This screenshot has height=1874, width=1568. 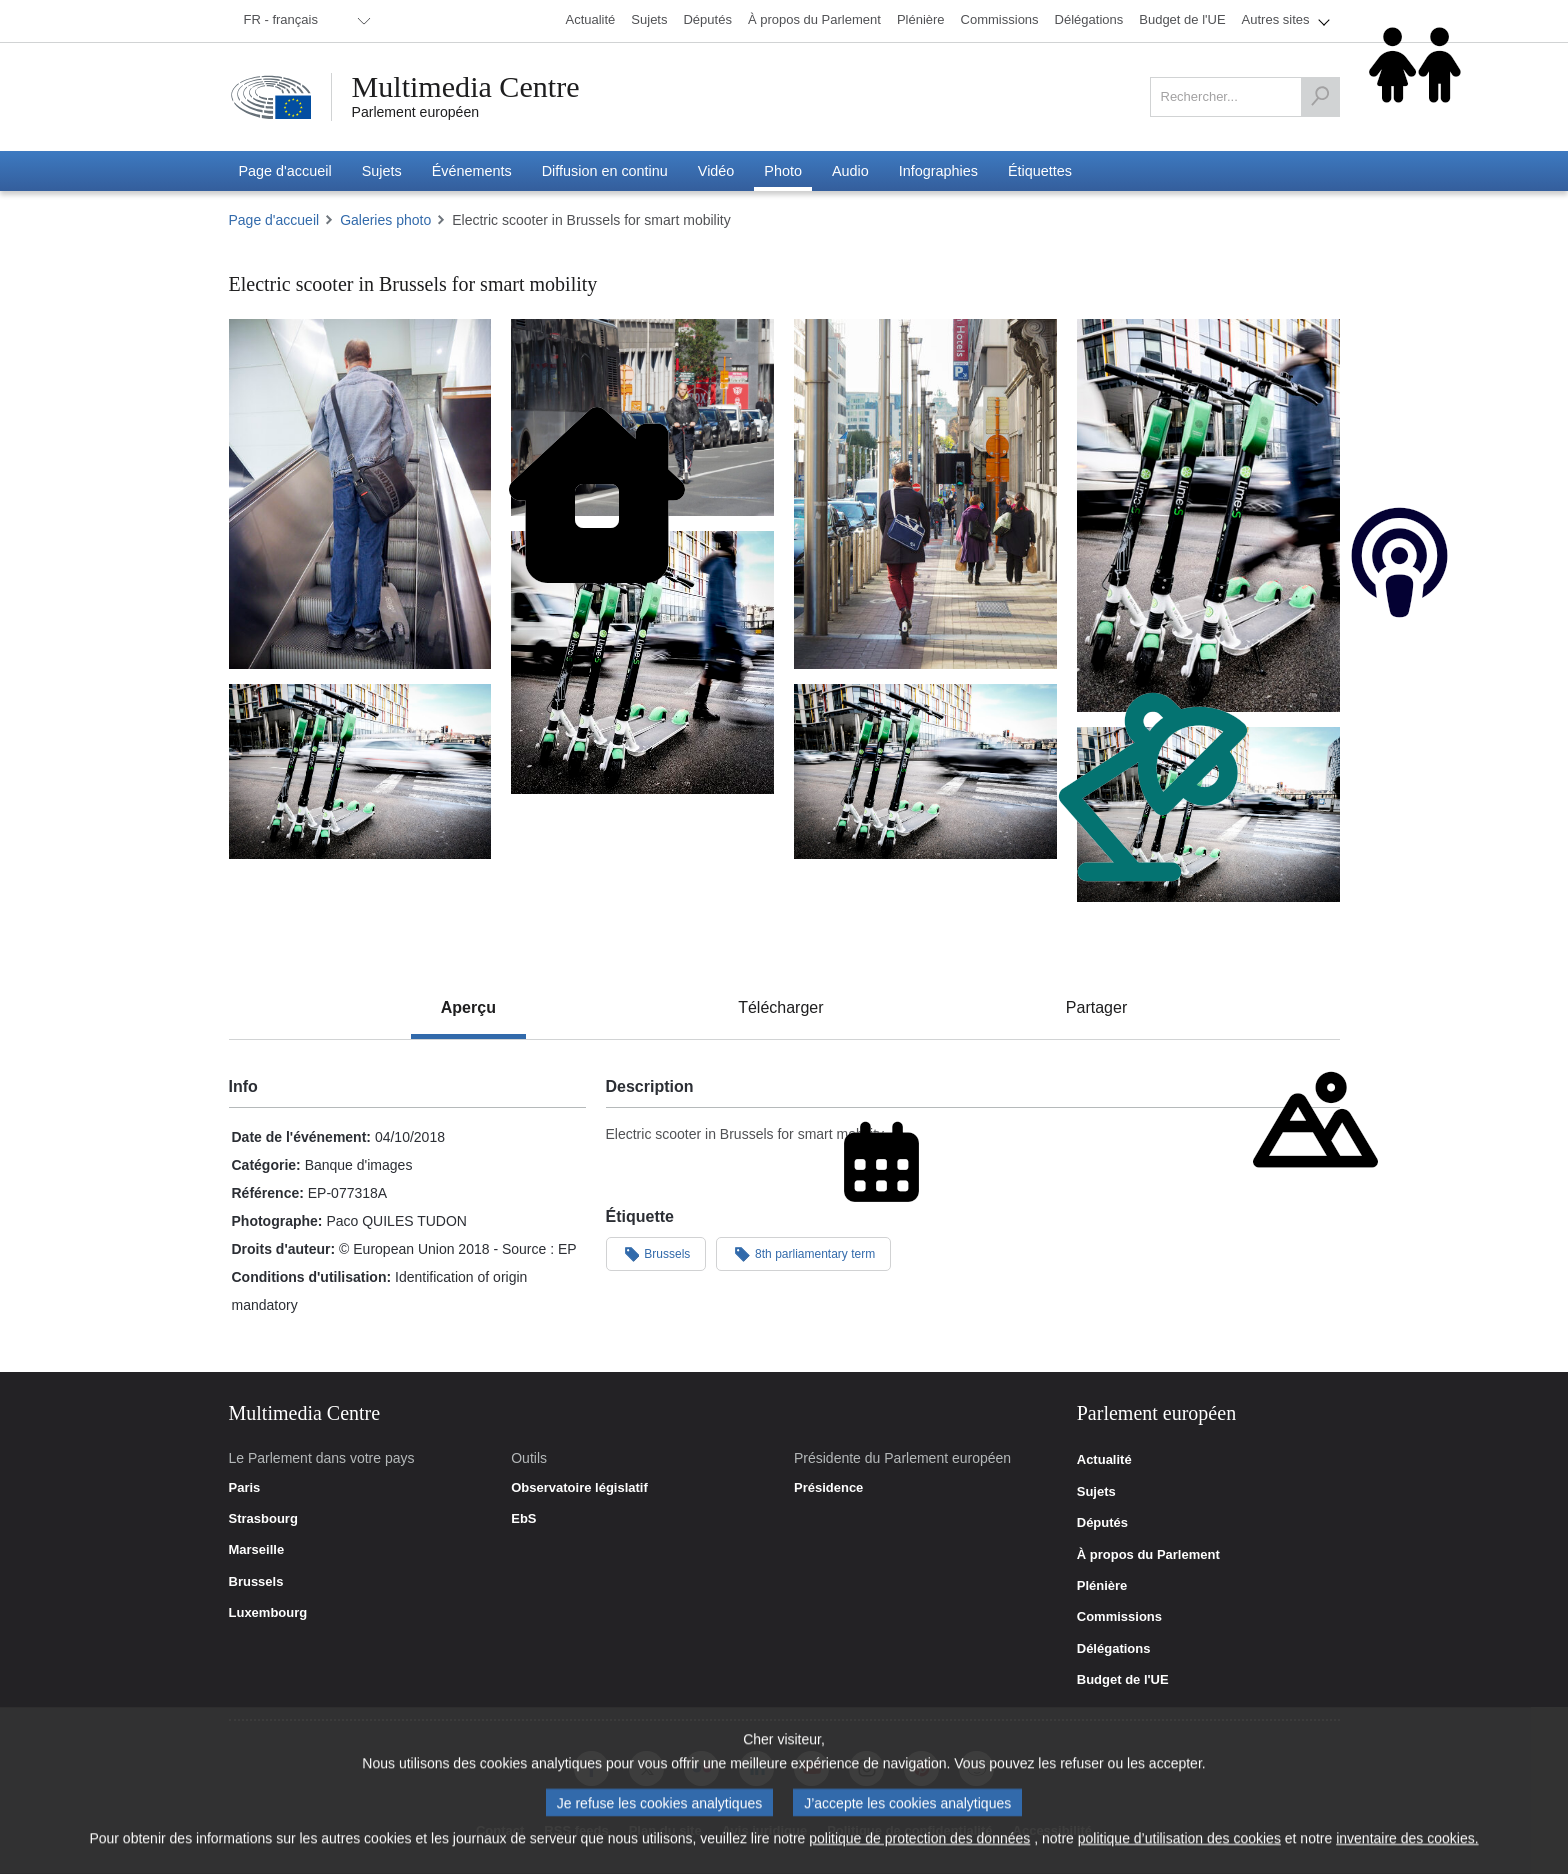 What do you see at coordinates (1416, 65) in the screenshot?
I see `indicates child-friendly or family content` at bounding box center [1416, 65].